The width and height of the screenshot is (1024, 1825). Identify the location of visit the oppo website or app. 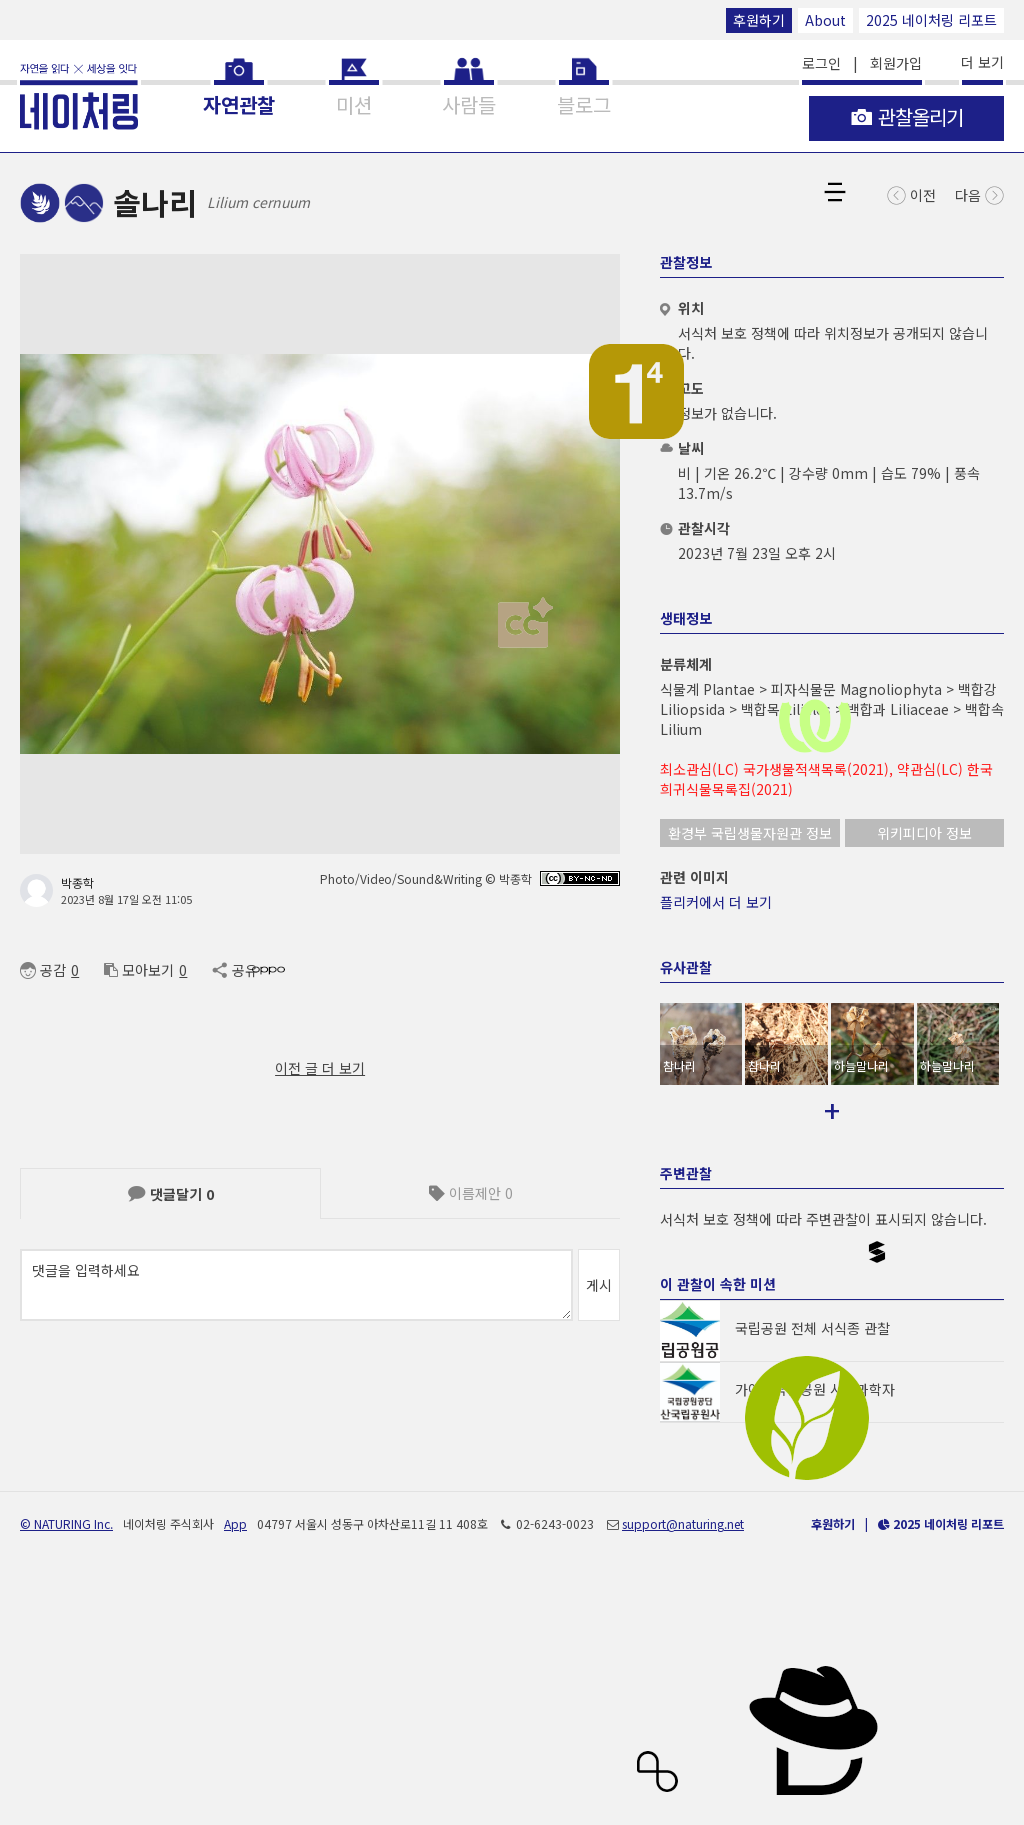
(268, 970).